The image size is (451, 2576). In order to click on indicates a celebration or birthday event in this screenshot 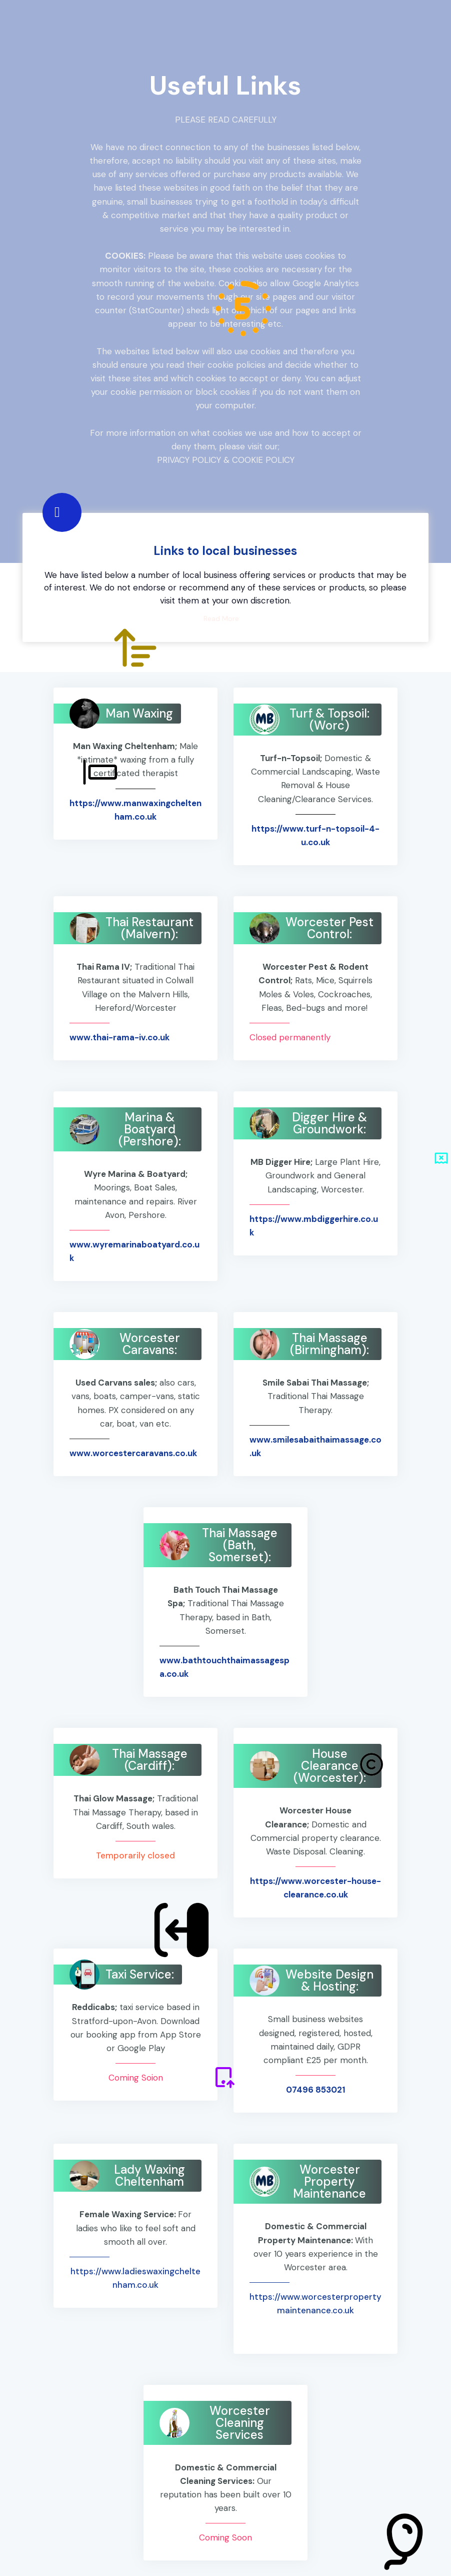, I will do `click(404, 2541)`.